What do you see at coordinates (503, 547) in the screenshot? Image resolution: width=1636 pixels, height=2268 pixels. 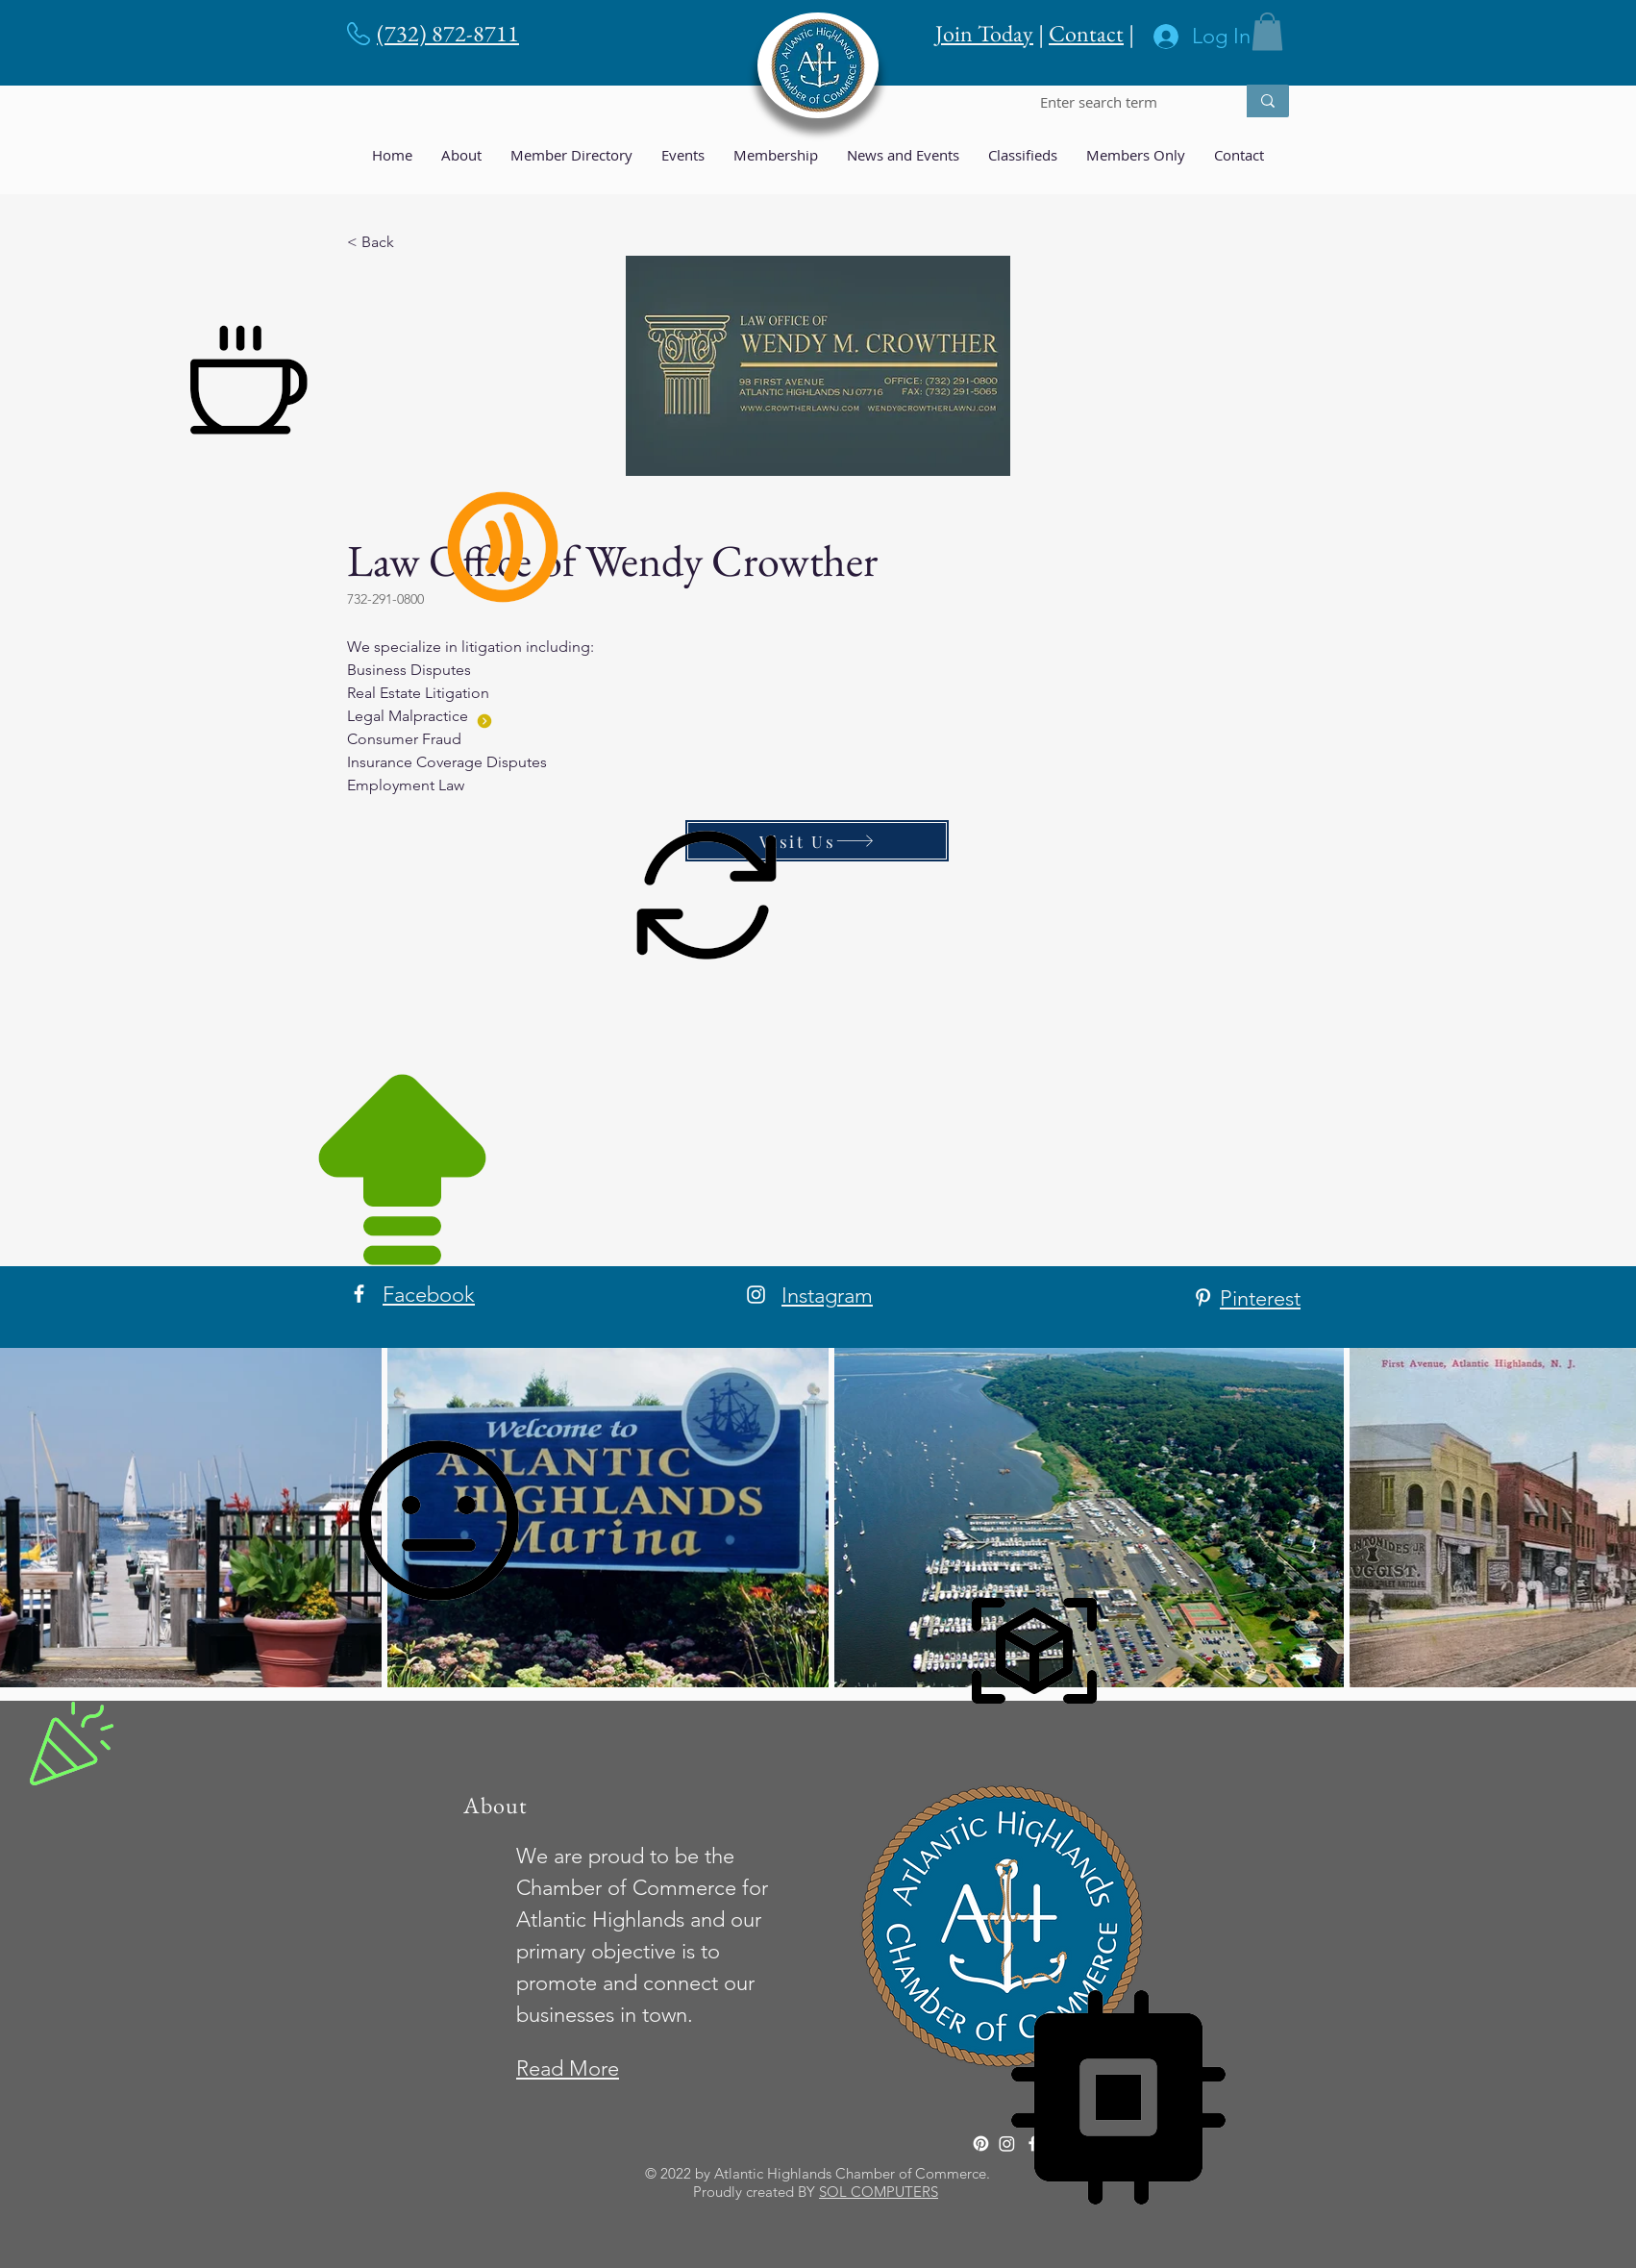 I see `tap to pay with contactless payment` at bounding box center [503, 547].